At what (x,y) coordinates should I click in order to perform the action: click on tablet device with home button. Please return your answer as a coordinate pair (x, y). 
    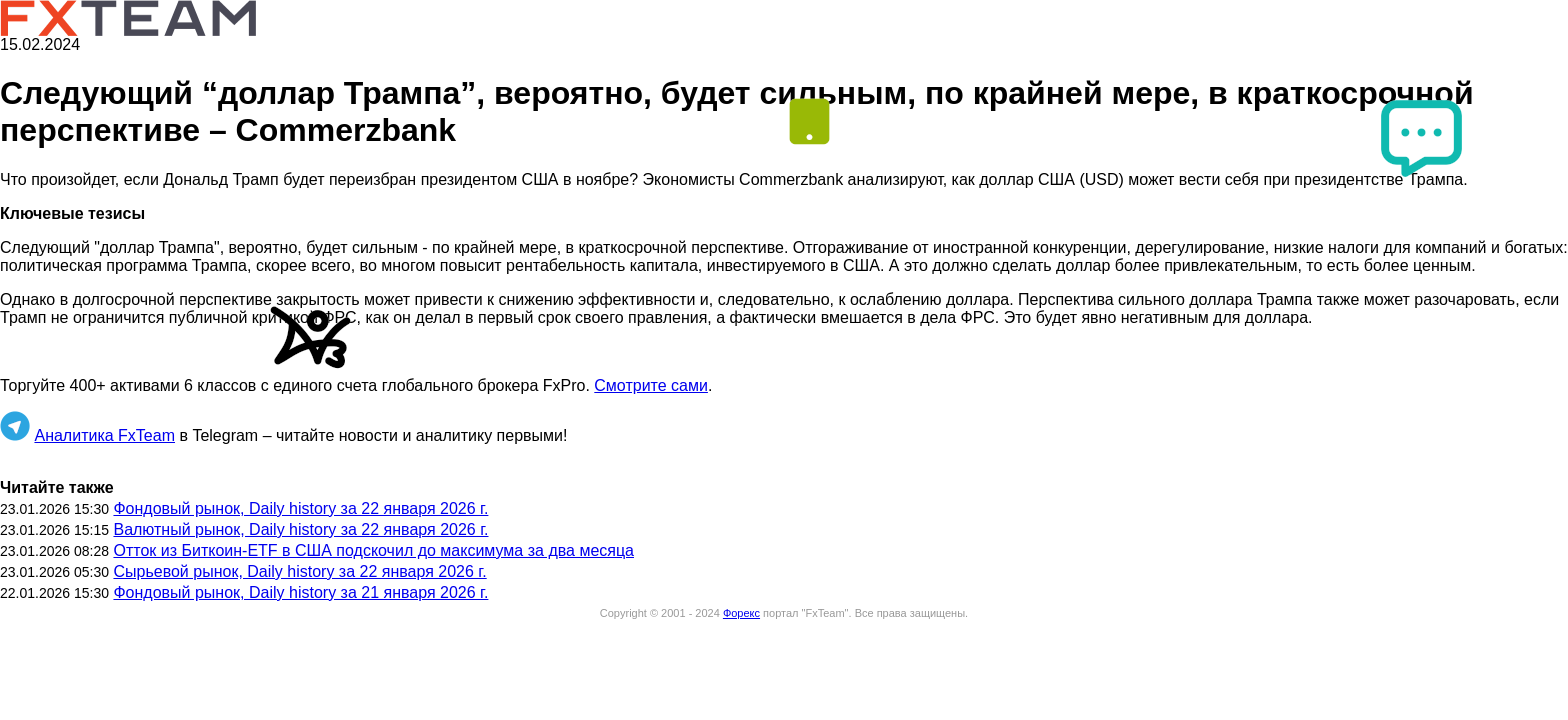
    Looking at the image, I should click on (809, 121).